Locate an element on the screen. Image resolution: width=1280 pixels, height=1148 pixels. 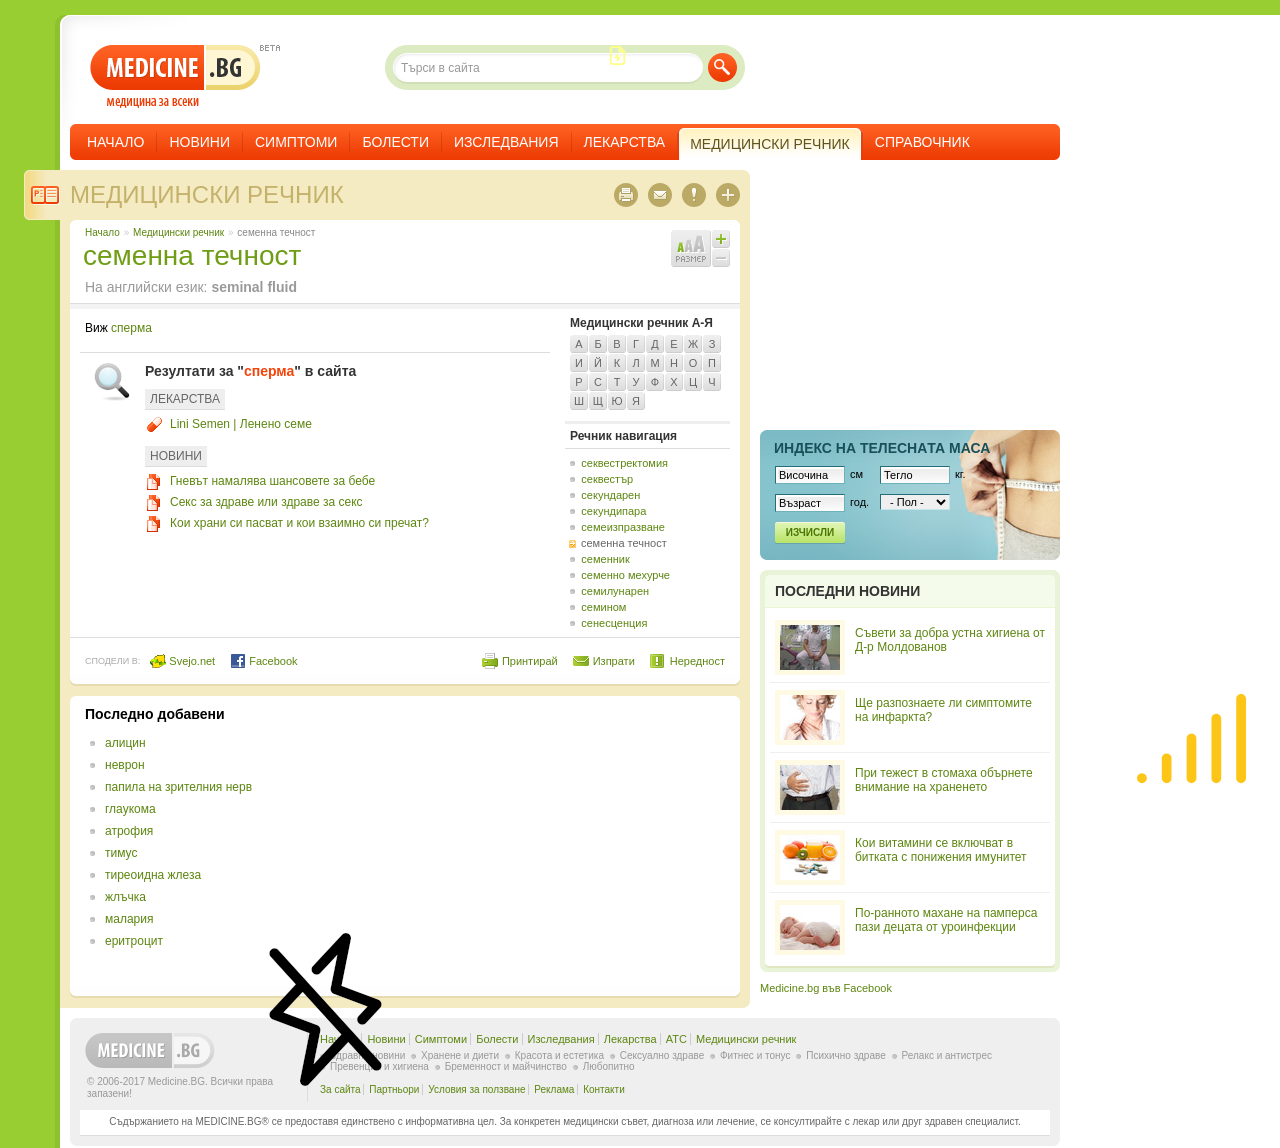
indicates cellular or network signal strength is located at coordinates (1191, 738).